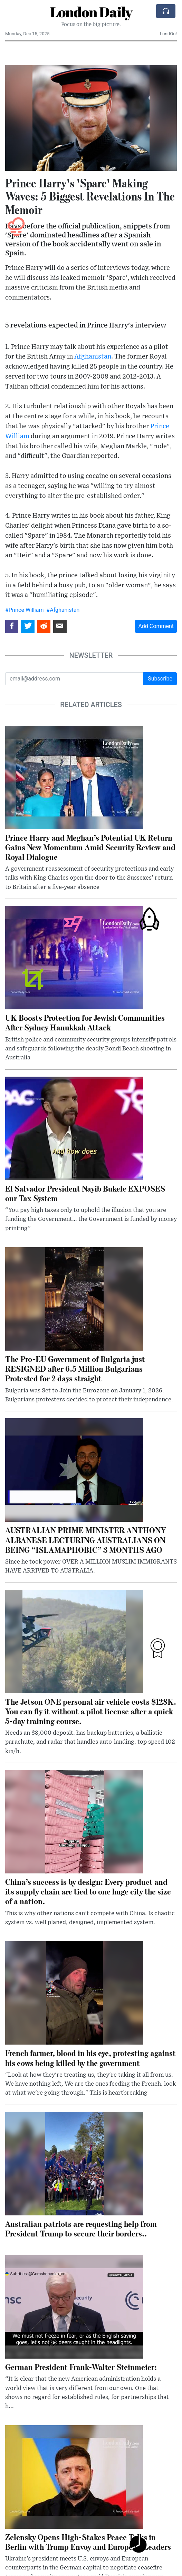 The image size is (182, 2576). Describe the element at coordinates (73, 923) in the screenshot. I see `flag or mark an item for follow-up` at that location.